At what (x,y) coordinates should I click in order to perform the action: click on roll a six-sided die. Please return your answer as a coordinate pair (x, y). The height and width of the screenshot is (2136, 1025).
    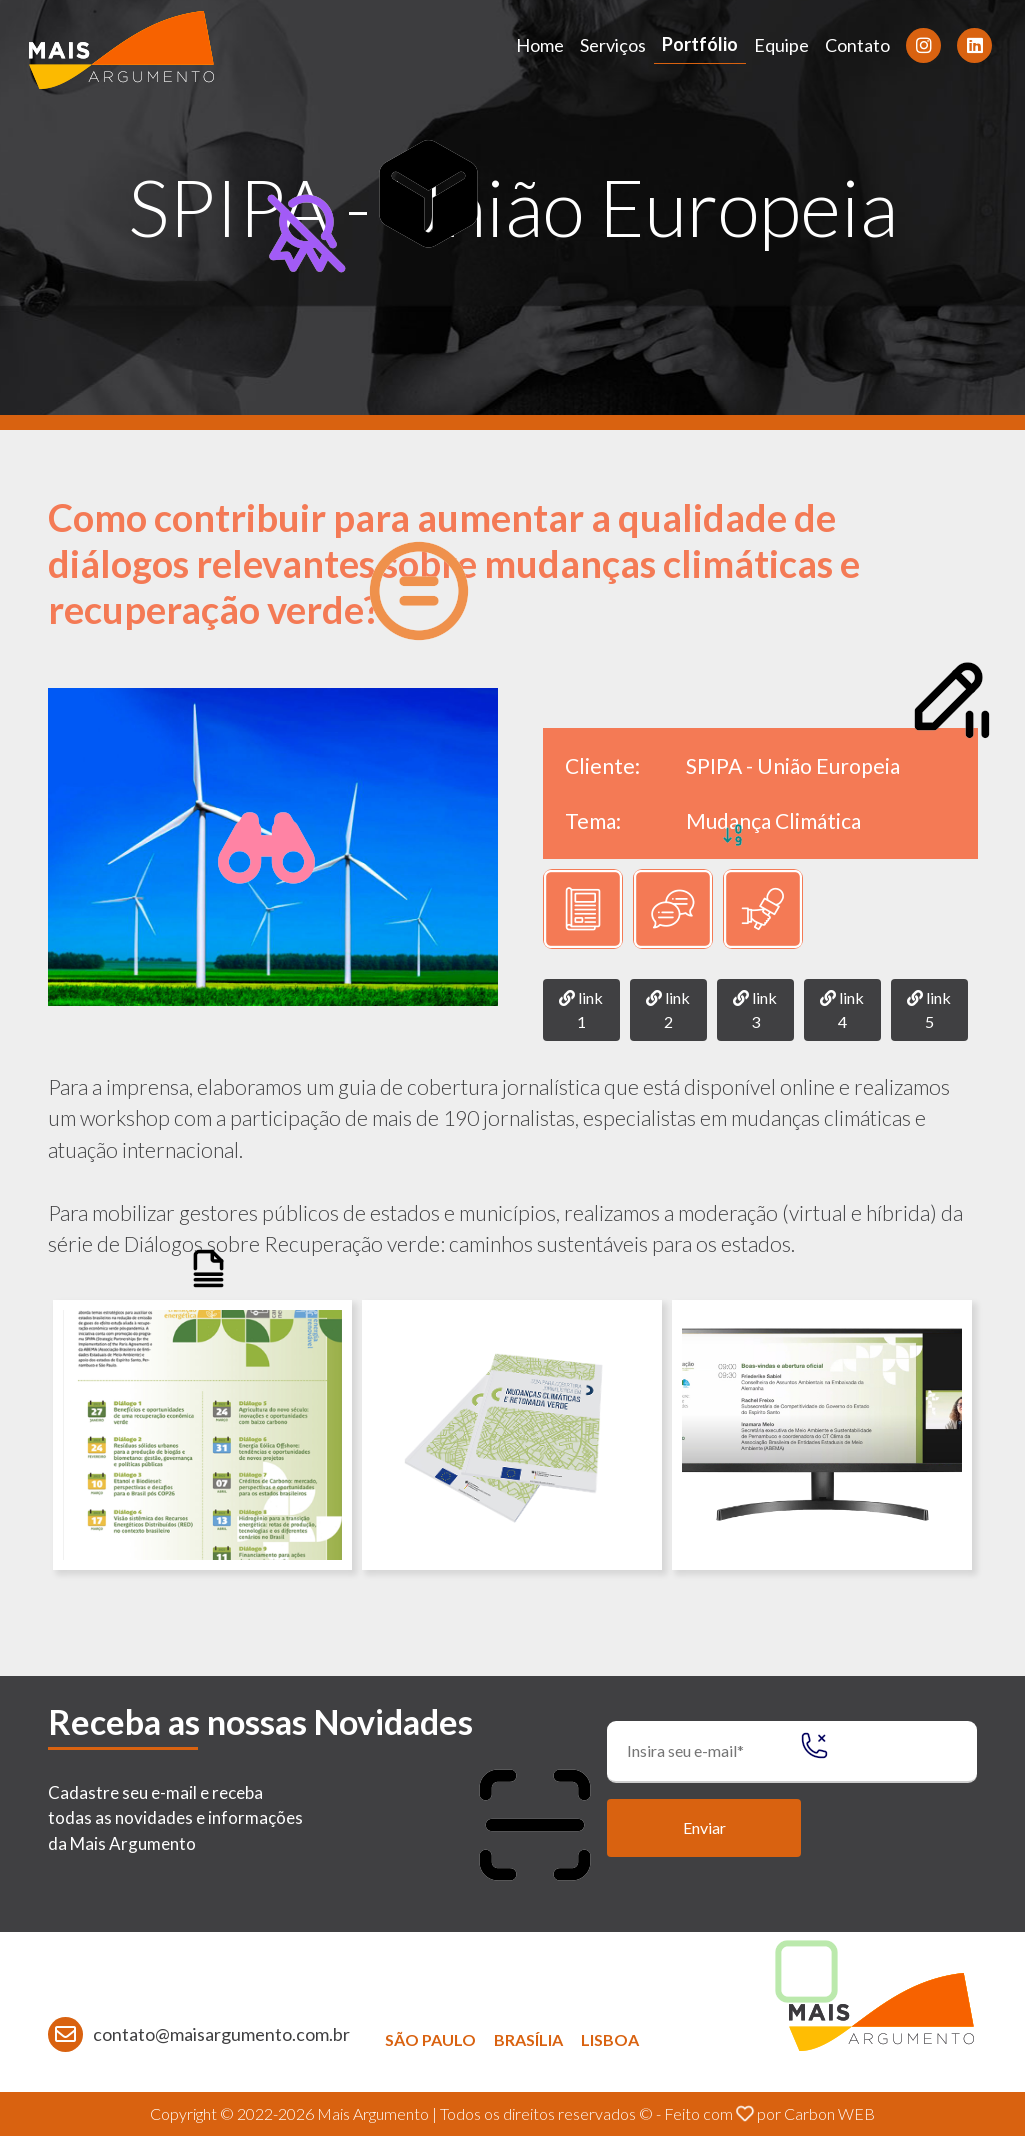
    Looking at the image, I should click on (428, 192).